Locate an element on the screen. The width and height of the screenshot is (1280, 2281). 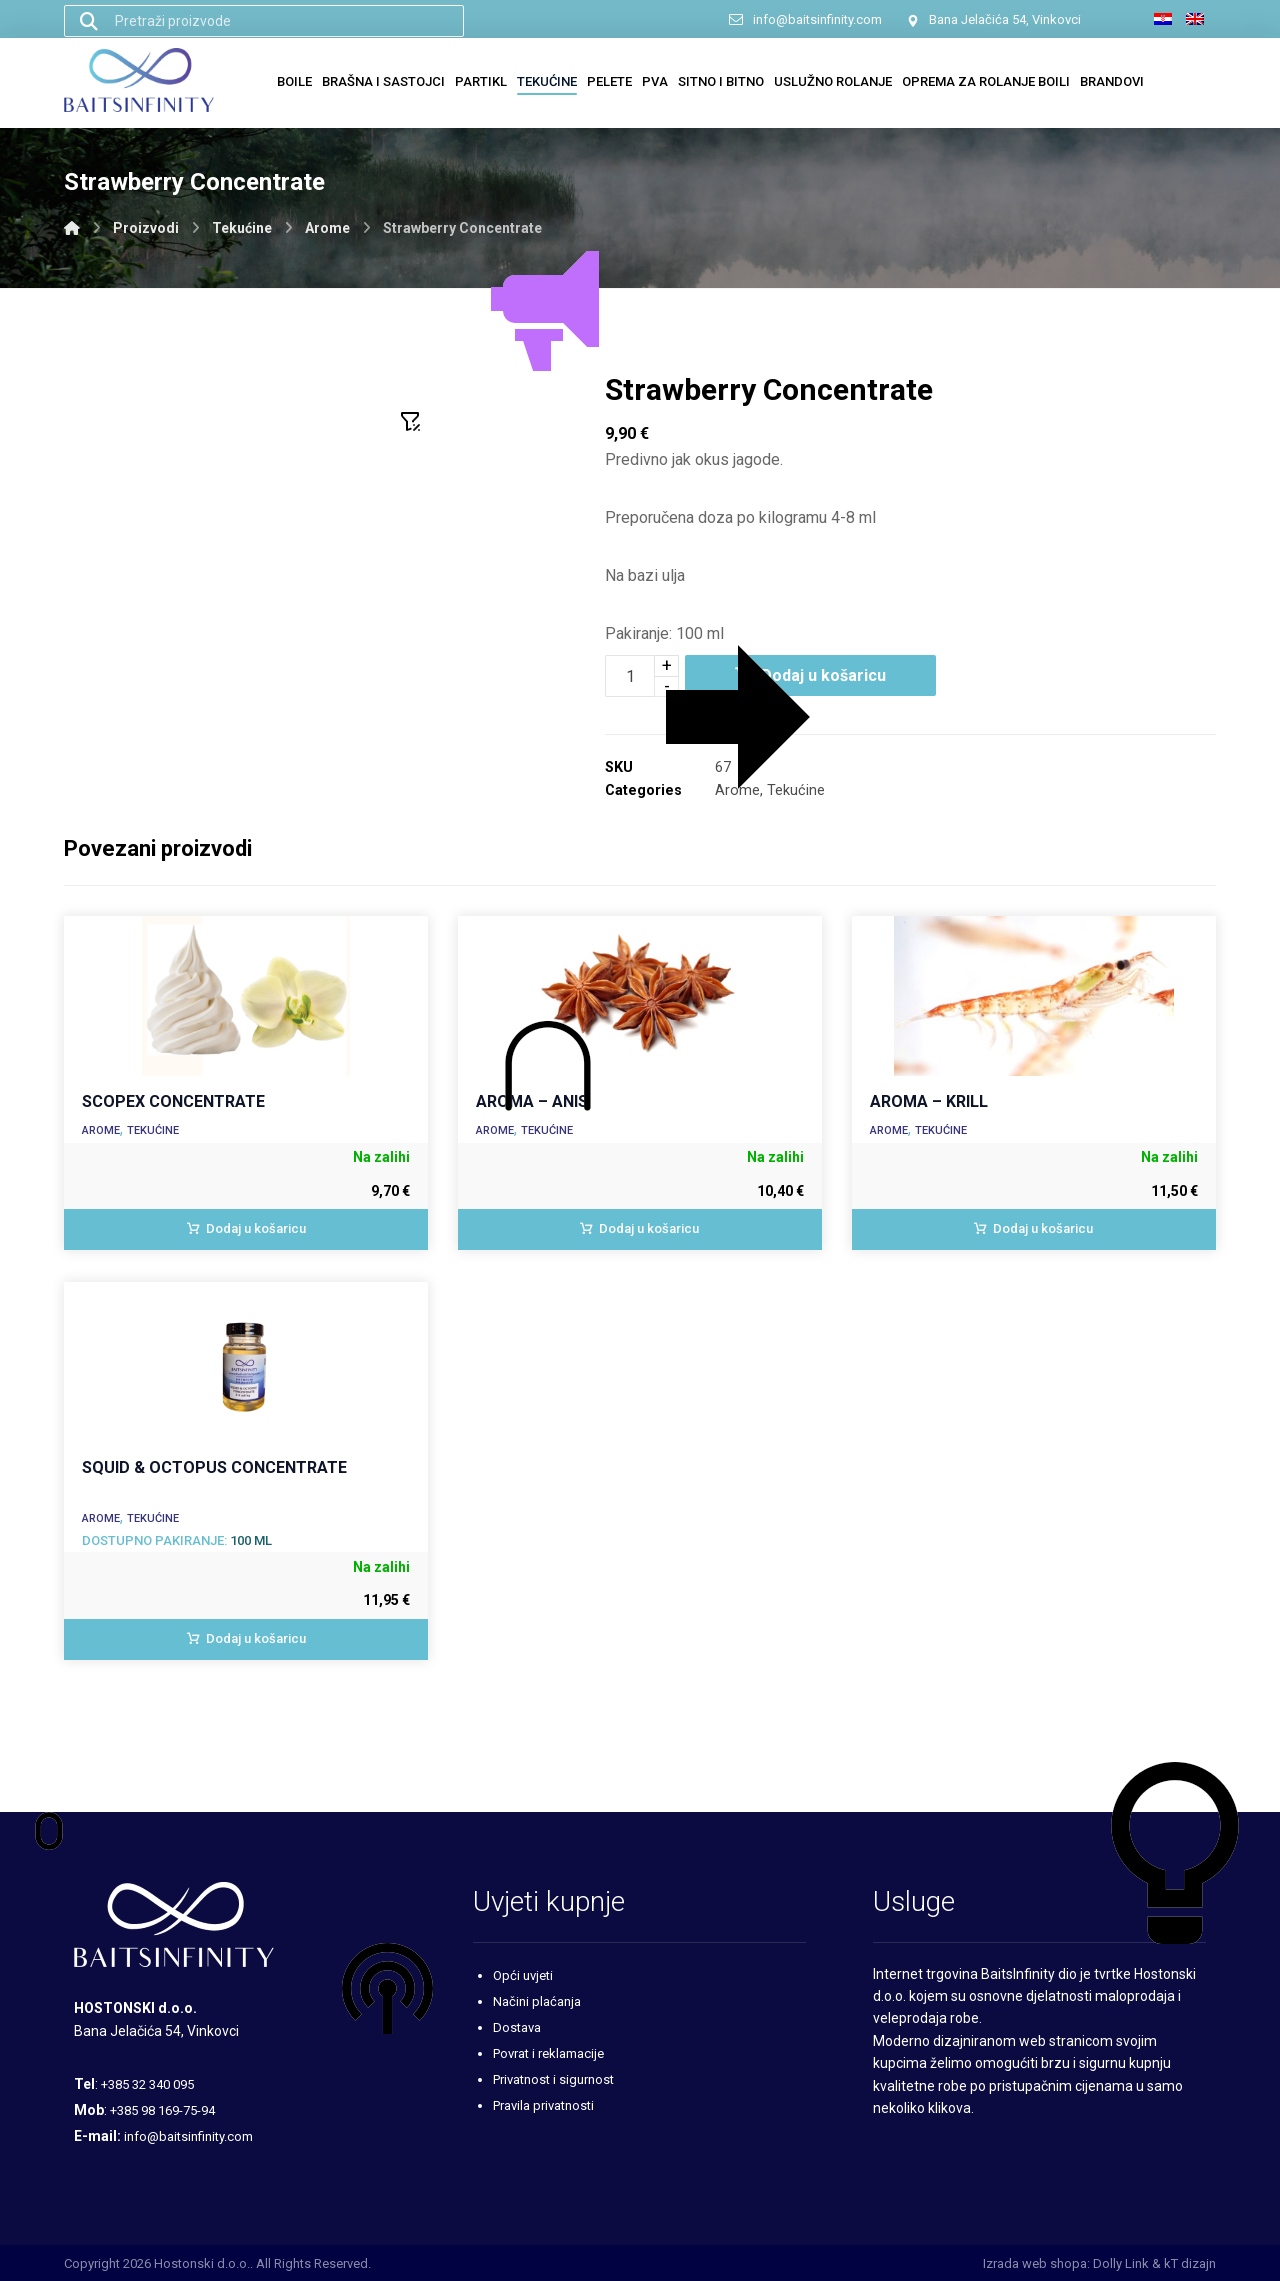
access tips or helpful suggestions is located at coordinates (1175, 1853).